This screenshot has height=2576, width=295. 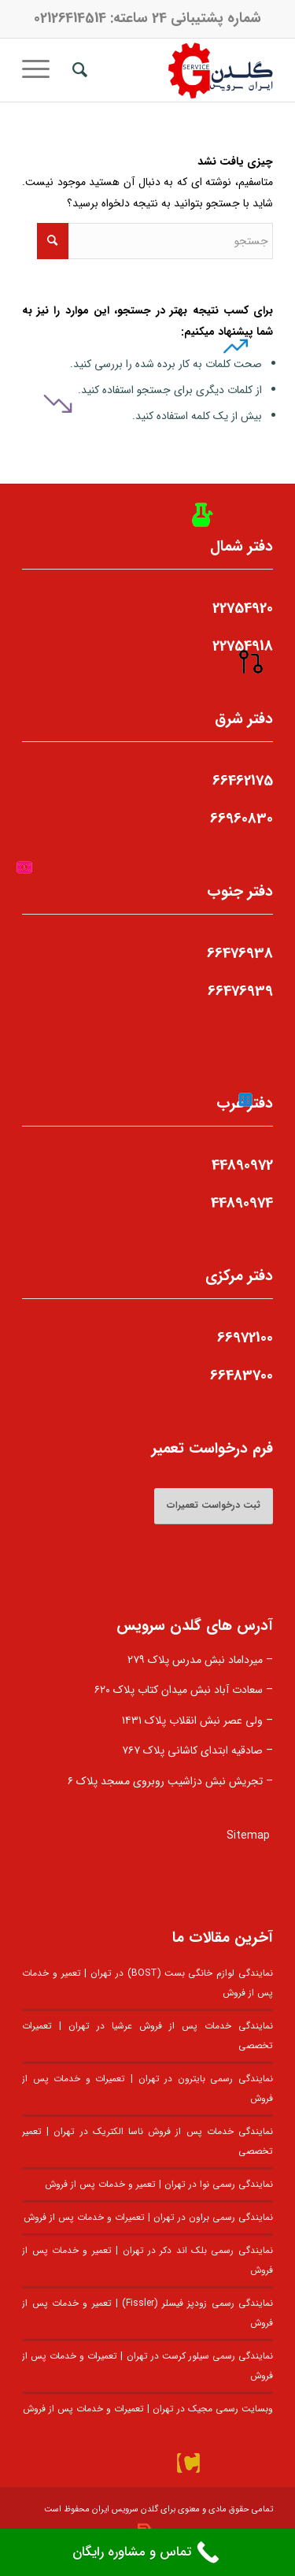 What do you see at coordinates (251, 662) in the screenshot?
I see `create a new pull request` at bounding box center [251, 662].